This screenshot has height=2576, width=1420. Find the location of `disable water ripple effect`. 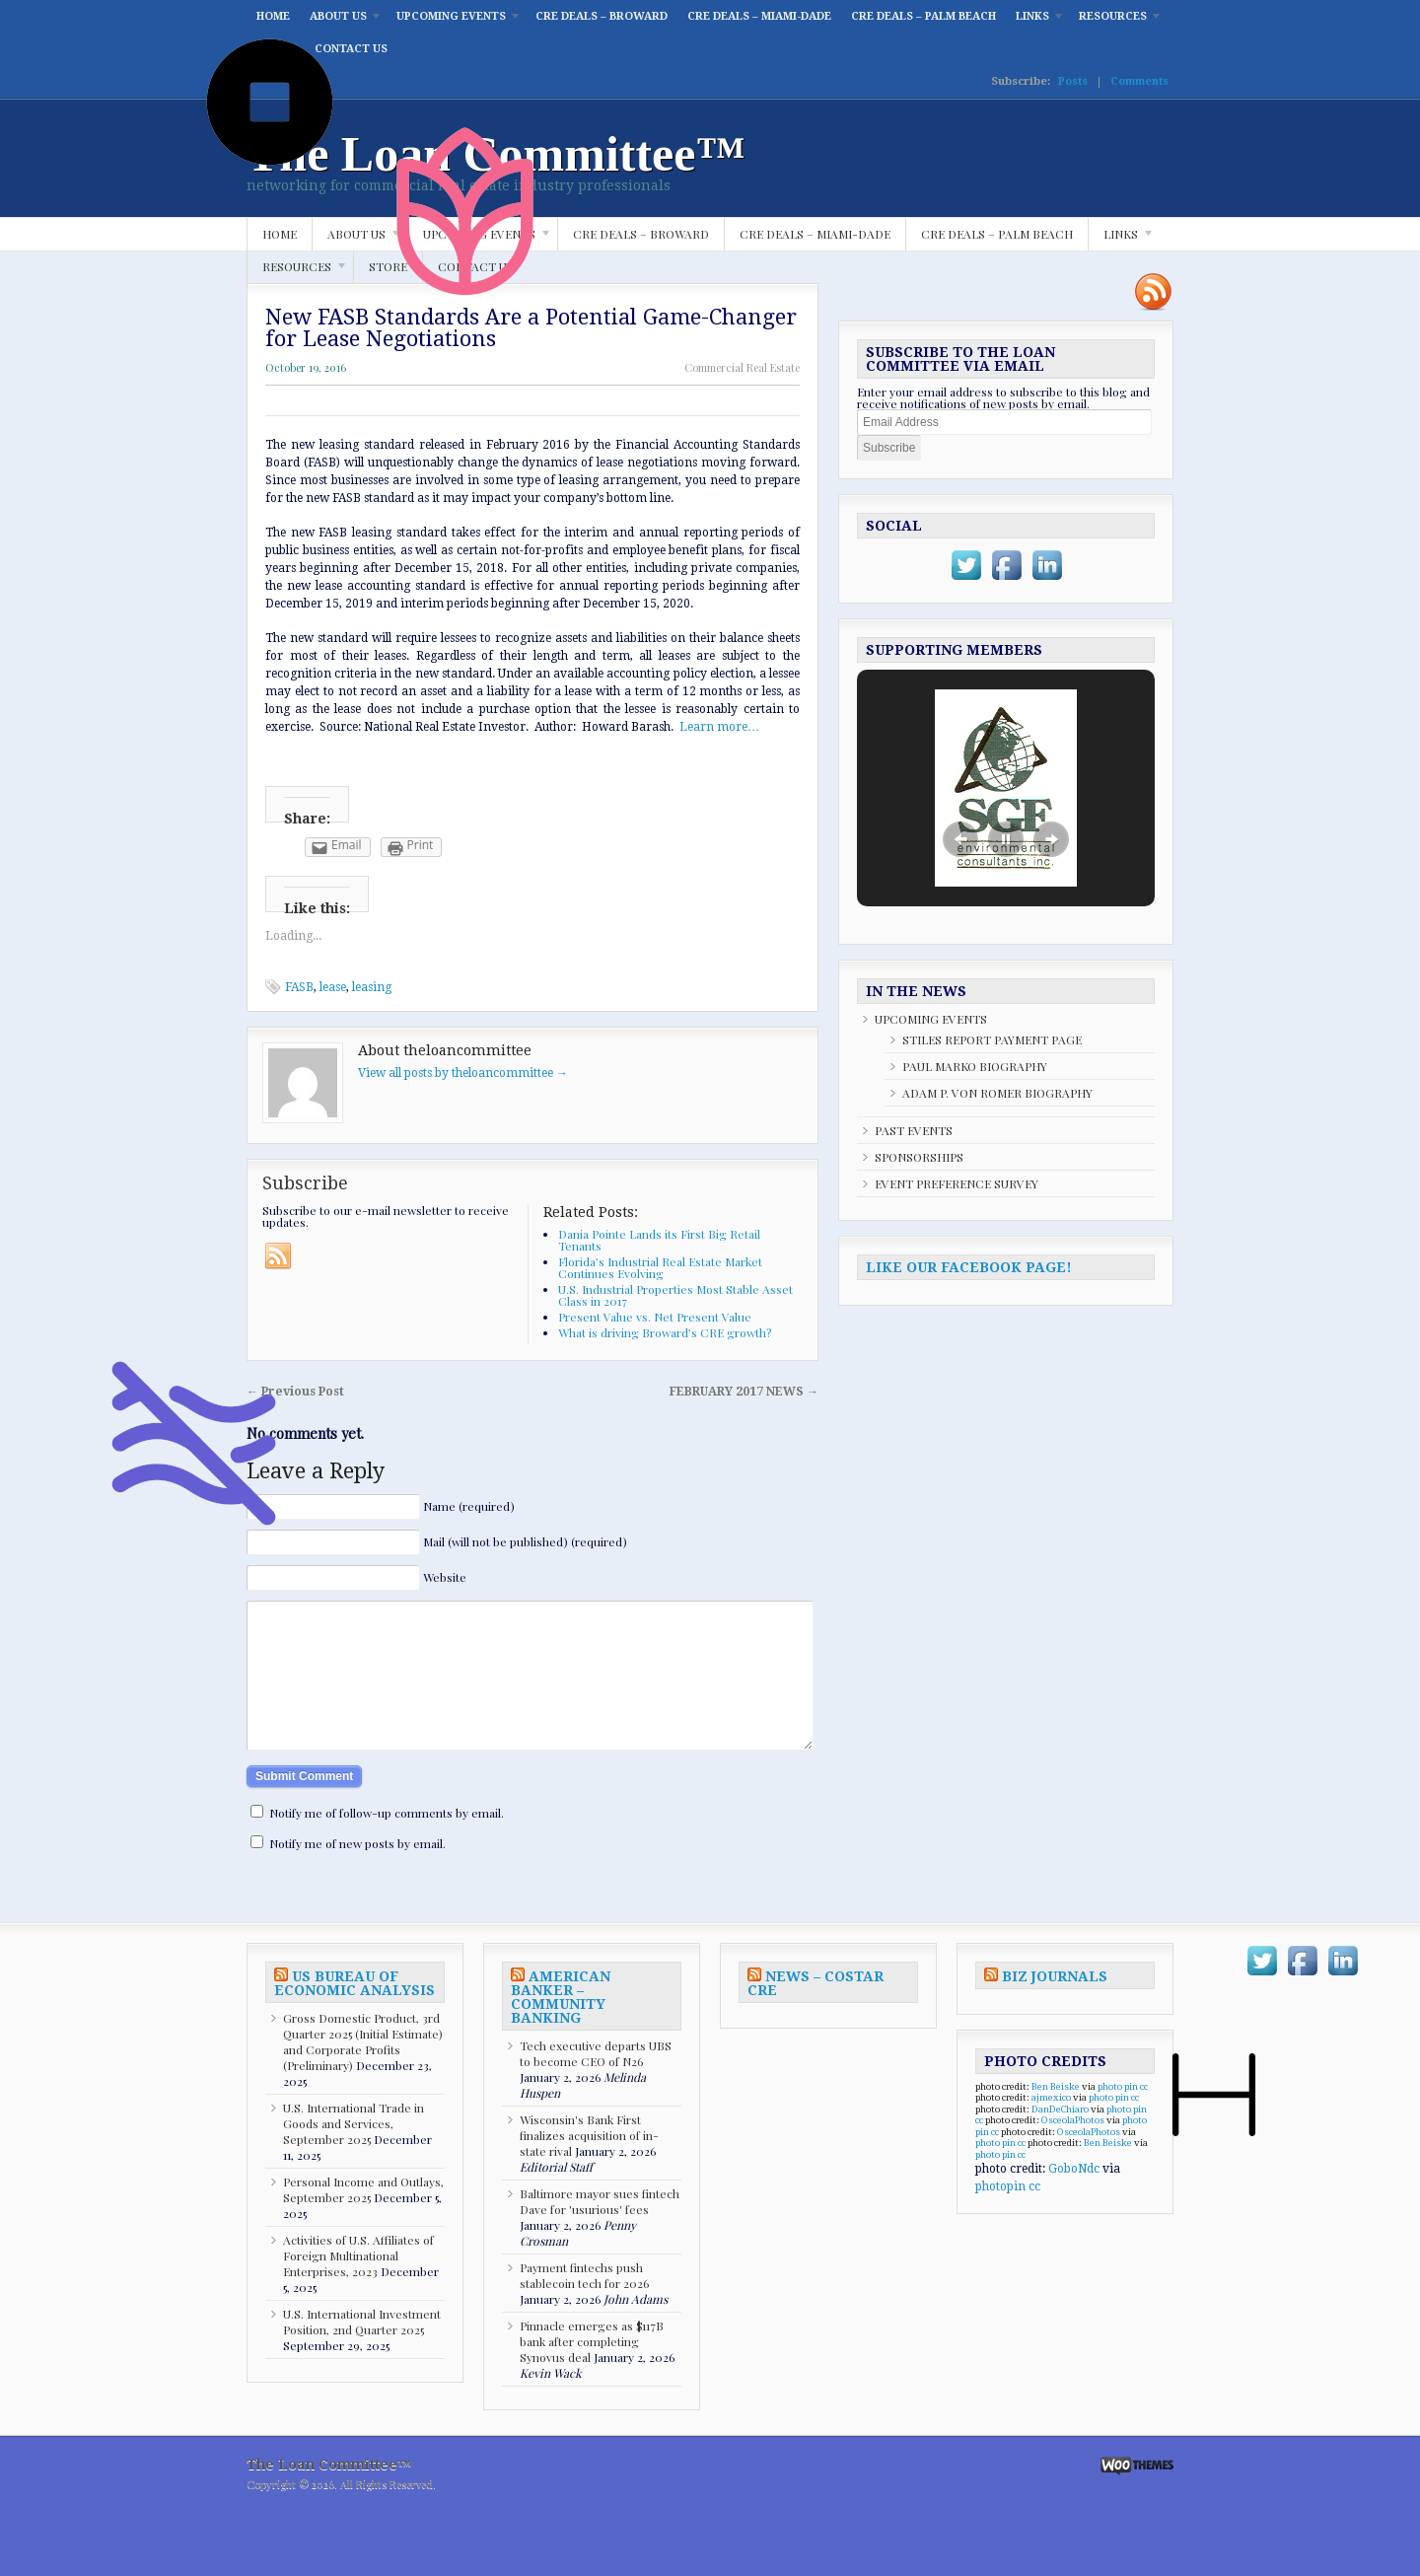

disable water ripple effect is located at coordinates (193, 1443).